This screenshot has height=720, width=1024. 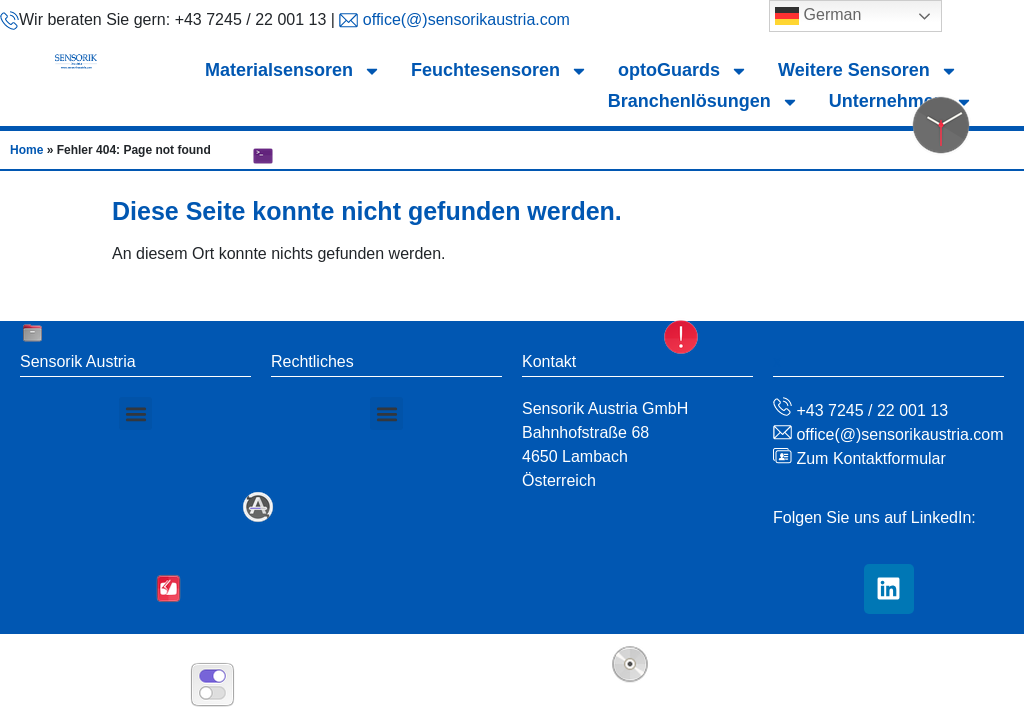 What do you see at coordinates (258, 507) in the screenshot?
I see `check for available software updates` at bounding box center [258, 507].